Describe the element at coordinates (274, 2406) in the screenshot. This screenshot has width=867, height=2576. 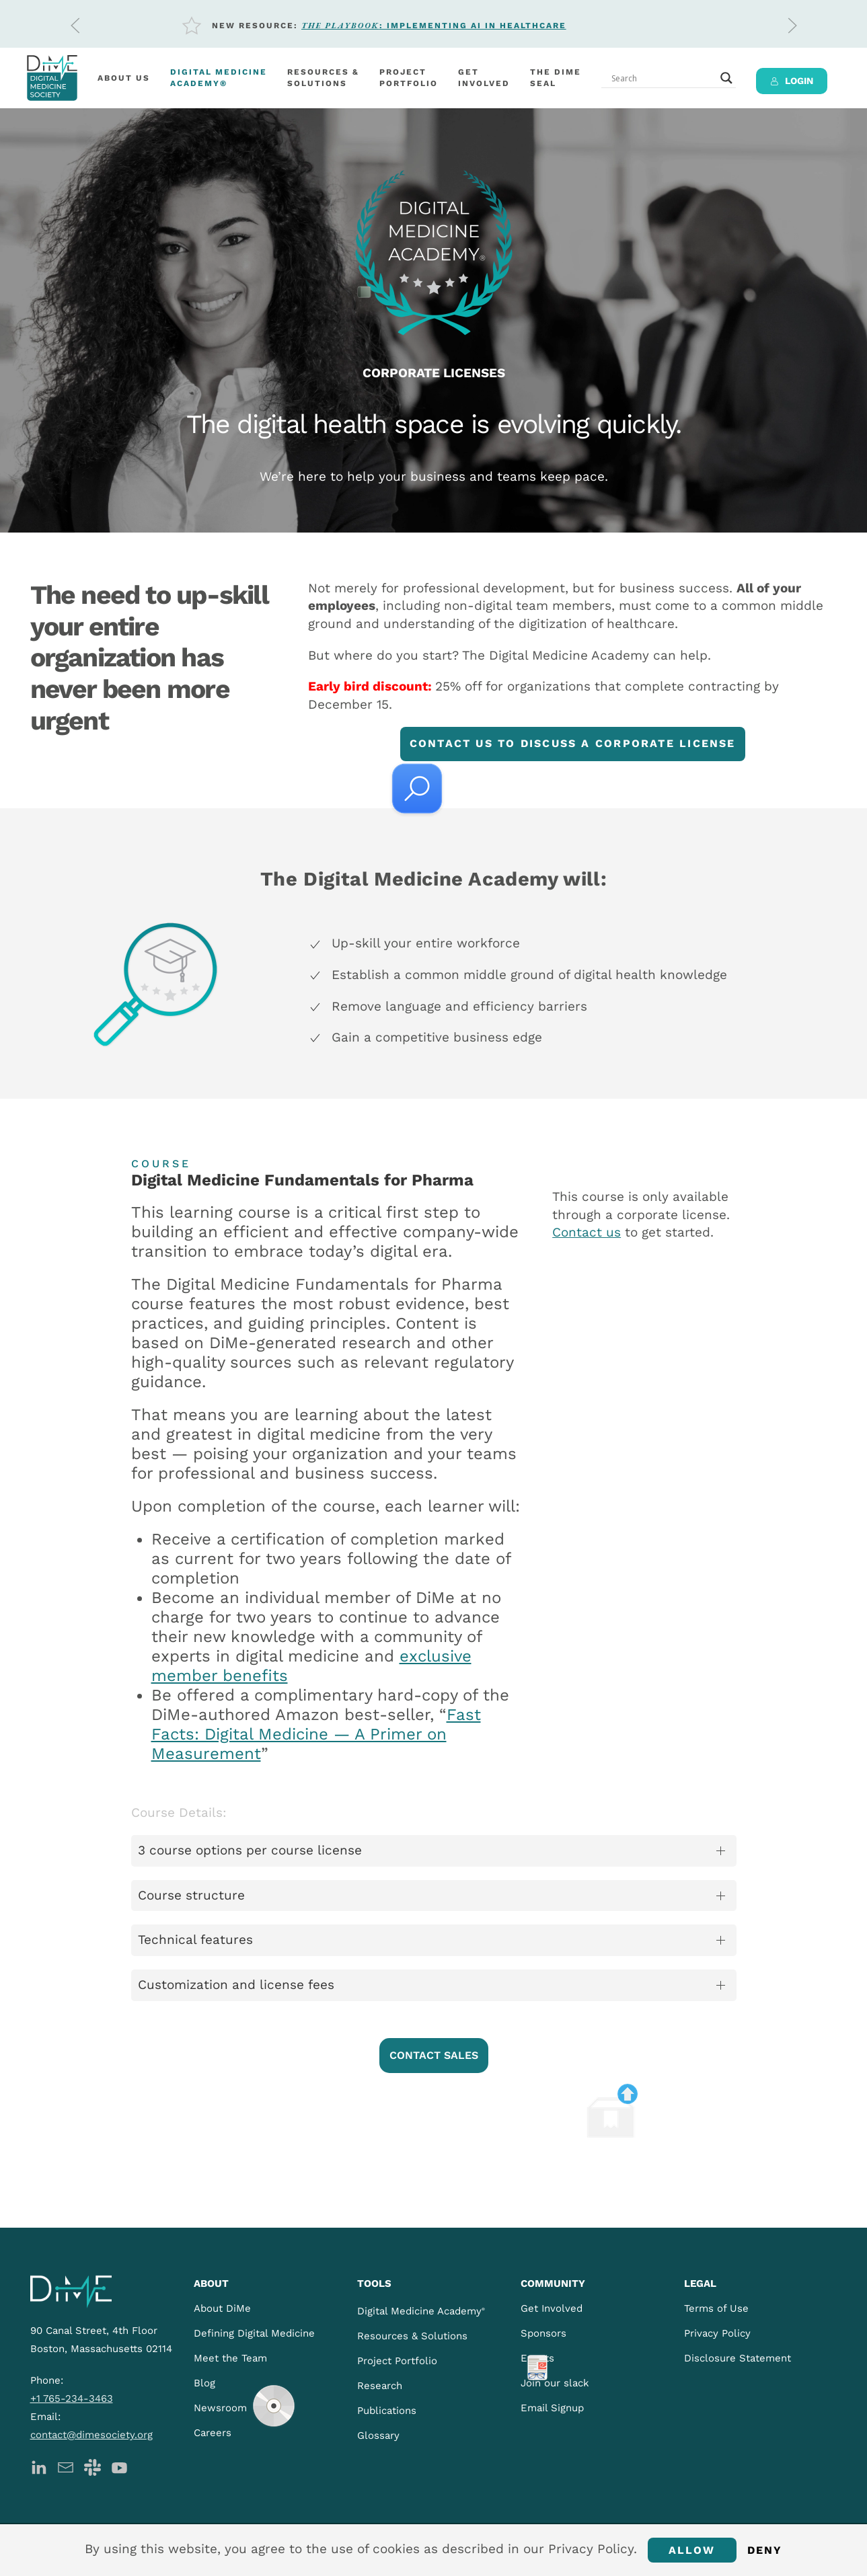
I see `indicates a rewritable CD drive or disc` at that location.